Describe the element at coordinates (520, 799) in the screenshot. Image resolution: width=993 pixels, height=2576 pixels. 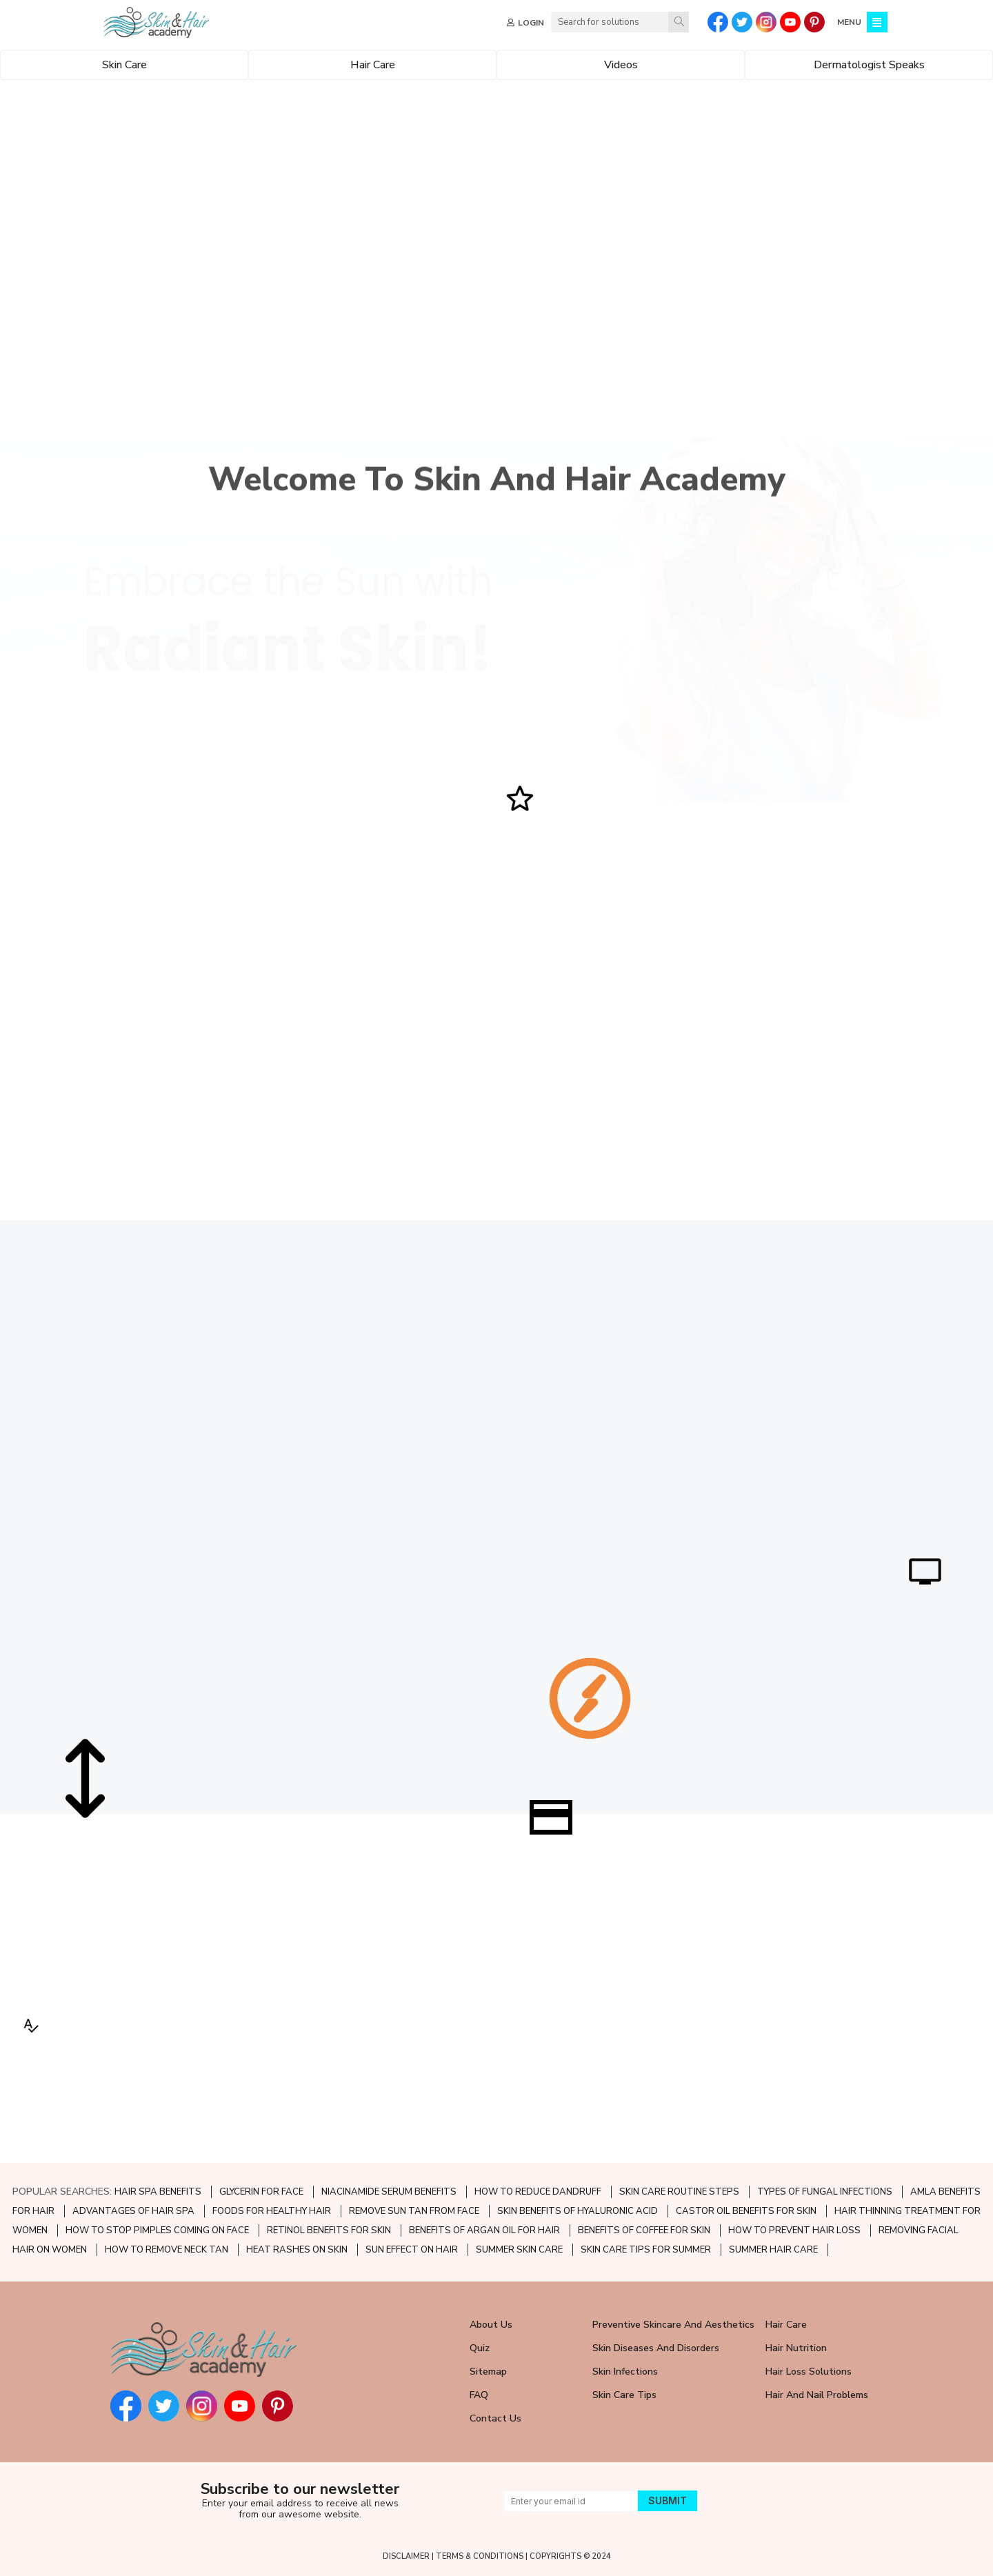
I see `add item to favorites` at that location.